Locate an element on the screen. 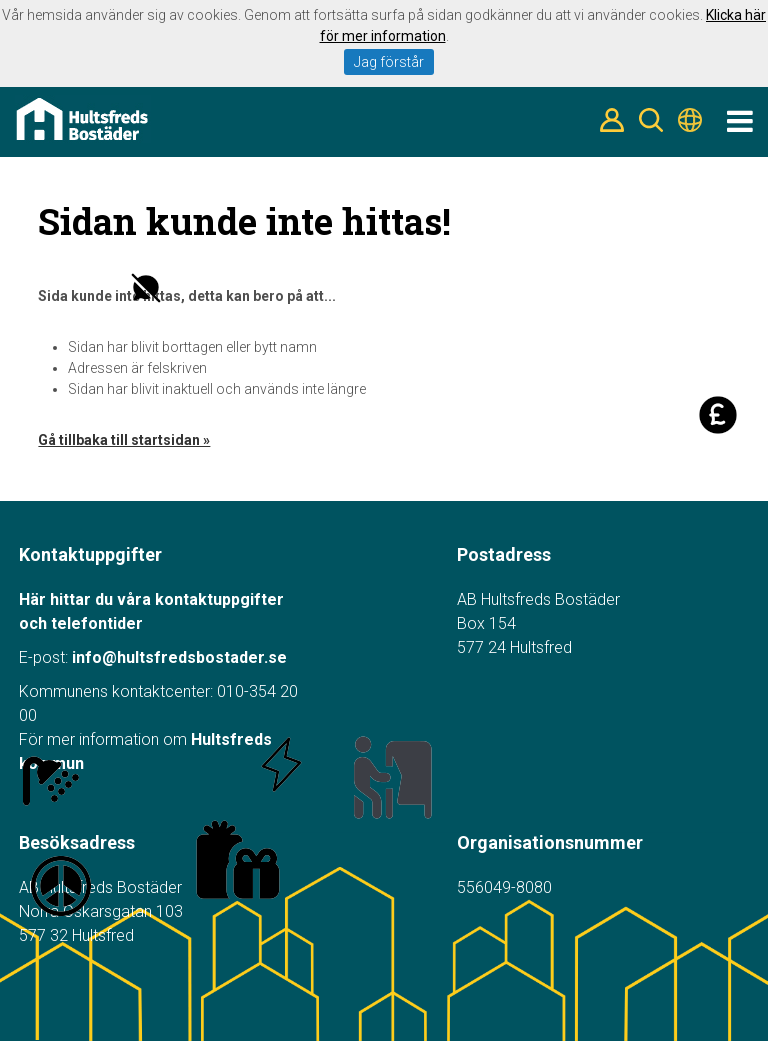 This screenshot has width=768, height=1041. view gifts or rewards is located at coordinates (238, 862).